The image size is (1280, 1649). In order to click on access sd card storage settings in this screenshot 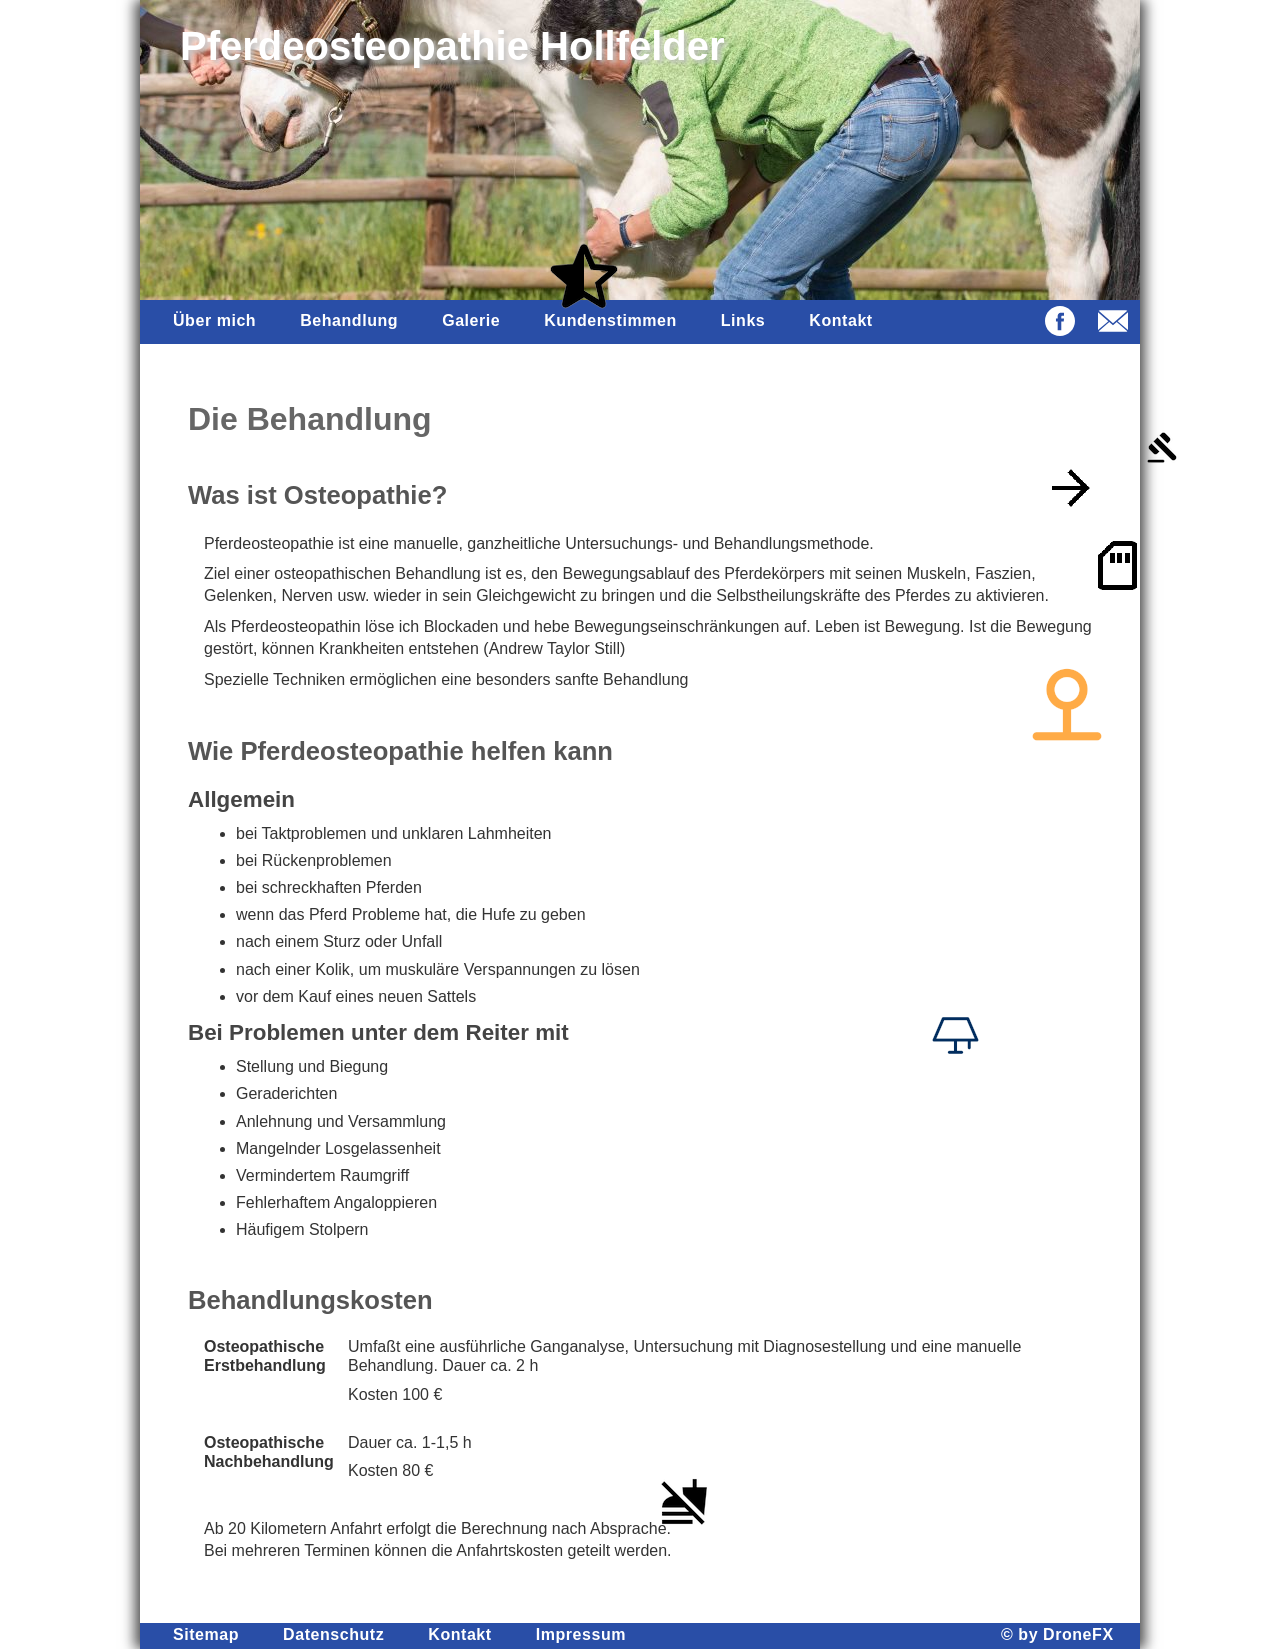, I will do `click(1117, 565)`.